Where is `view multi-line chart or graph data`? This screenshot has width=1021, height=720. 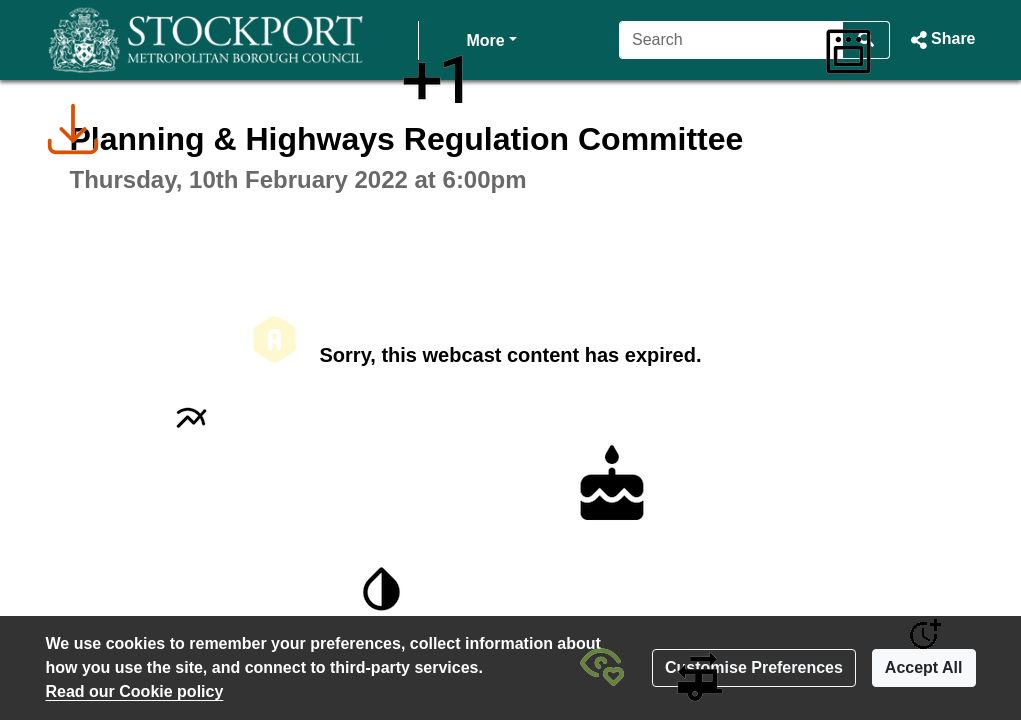 view multi-line chart or graph data is located at coordinates (191, 418).